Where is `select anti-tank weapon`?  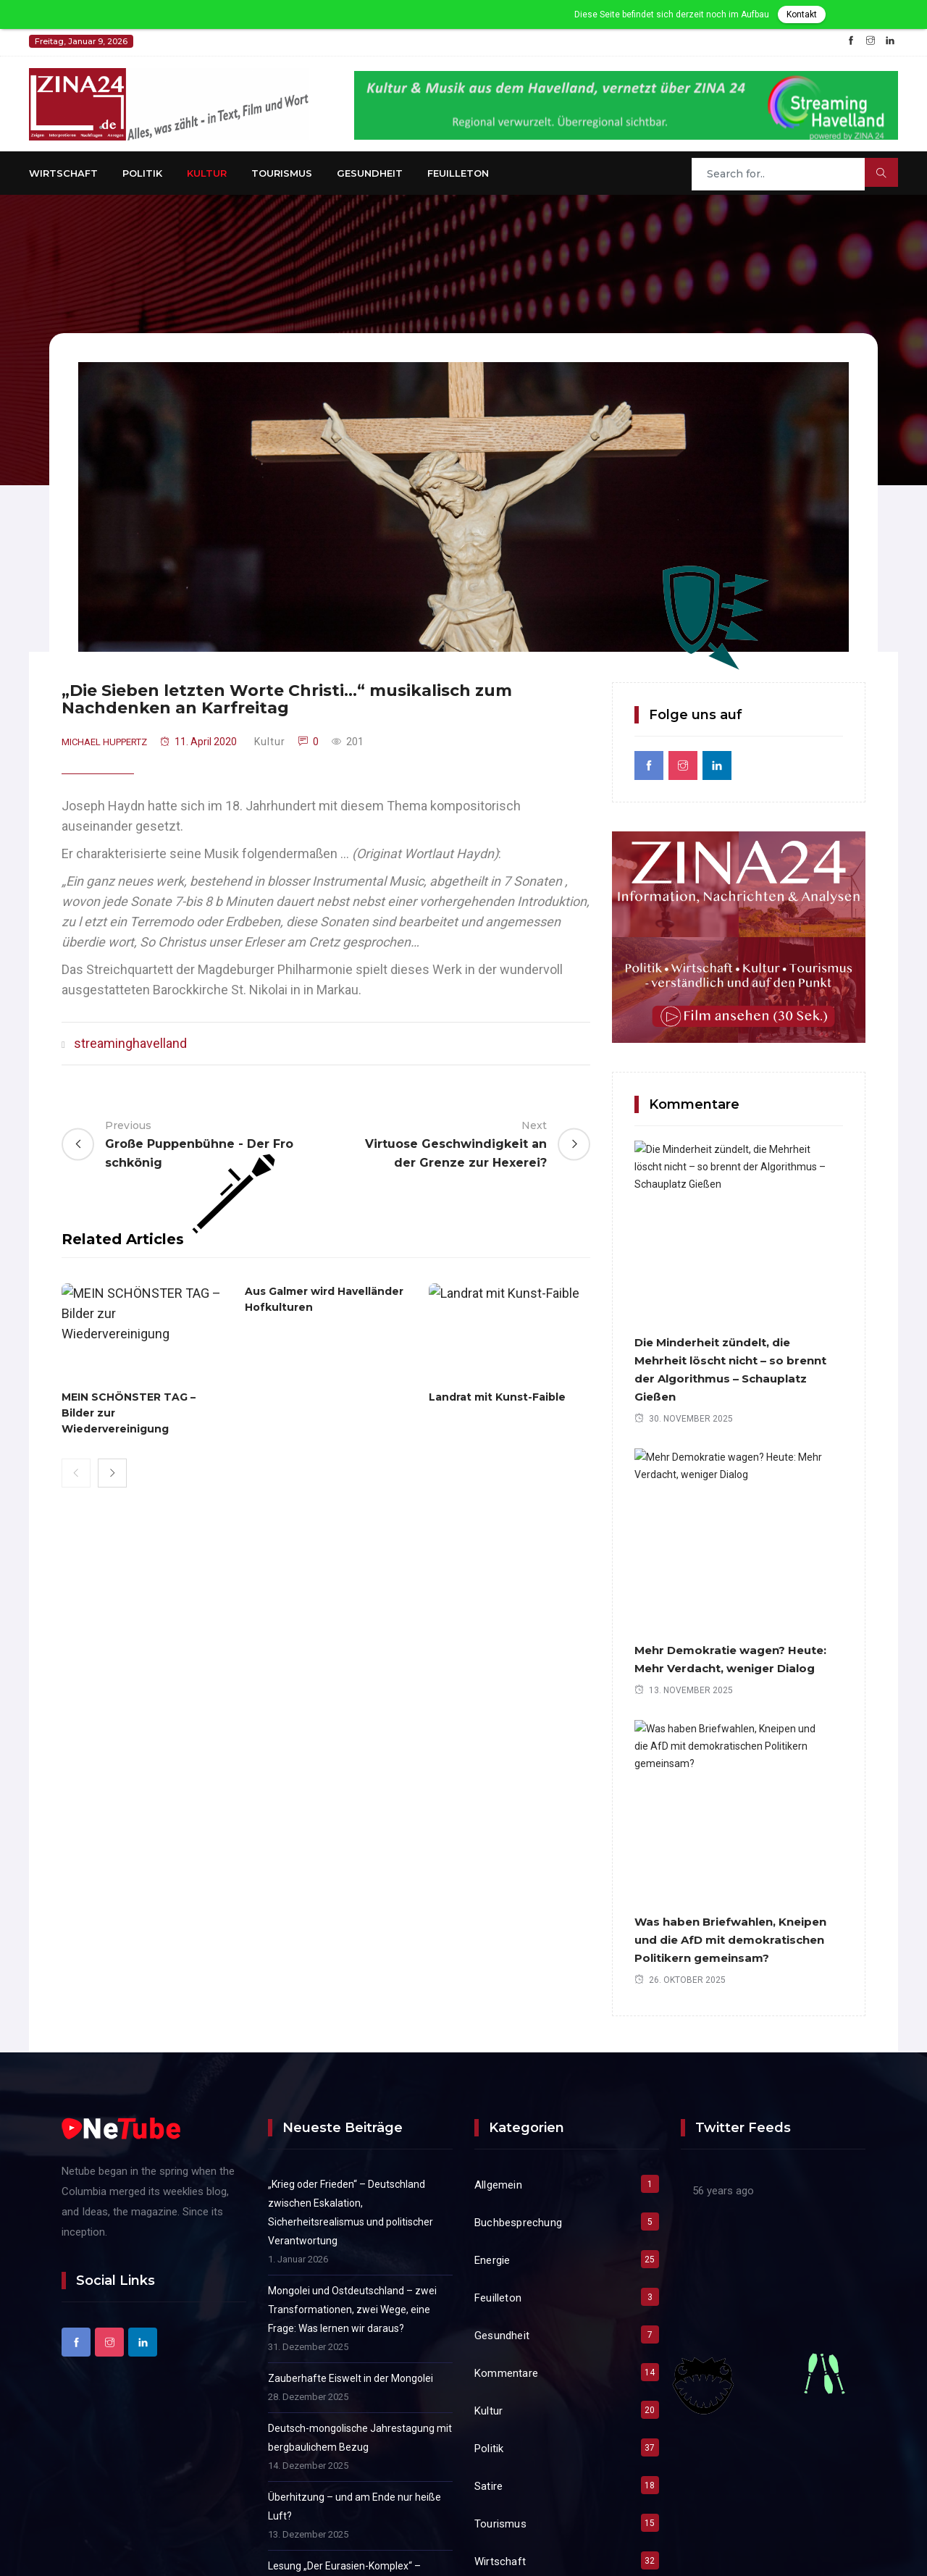 select anti-tank weapon is located at coordinates (233, 1193).